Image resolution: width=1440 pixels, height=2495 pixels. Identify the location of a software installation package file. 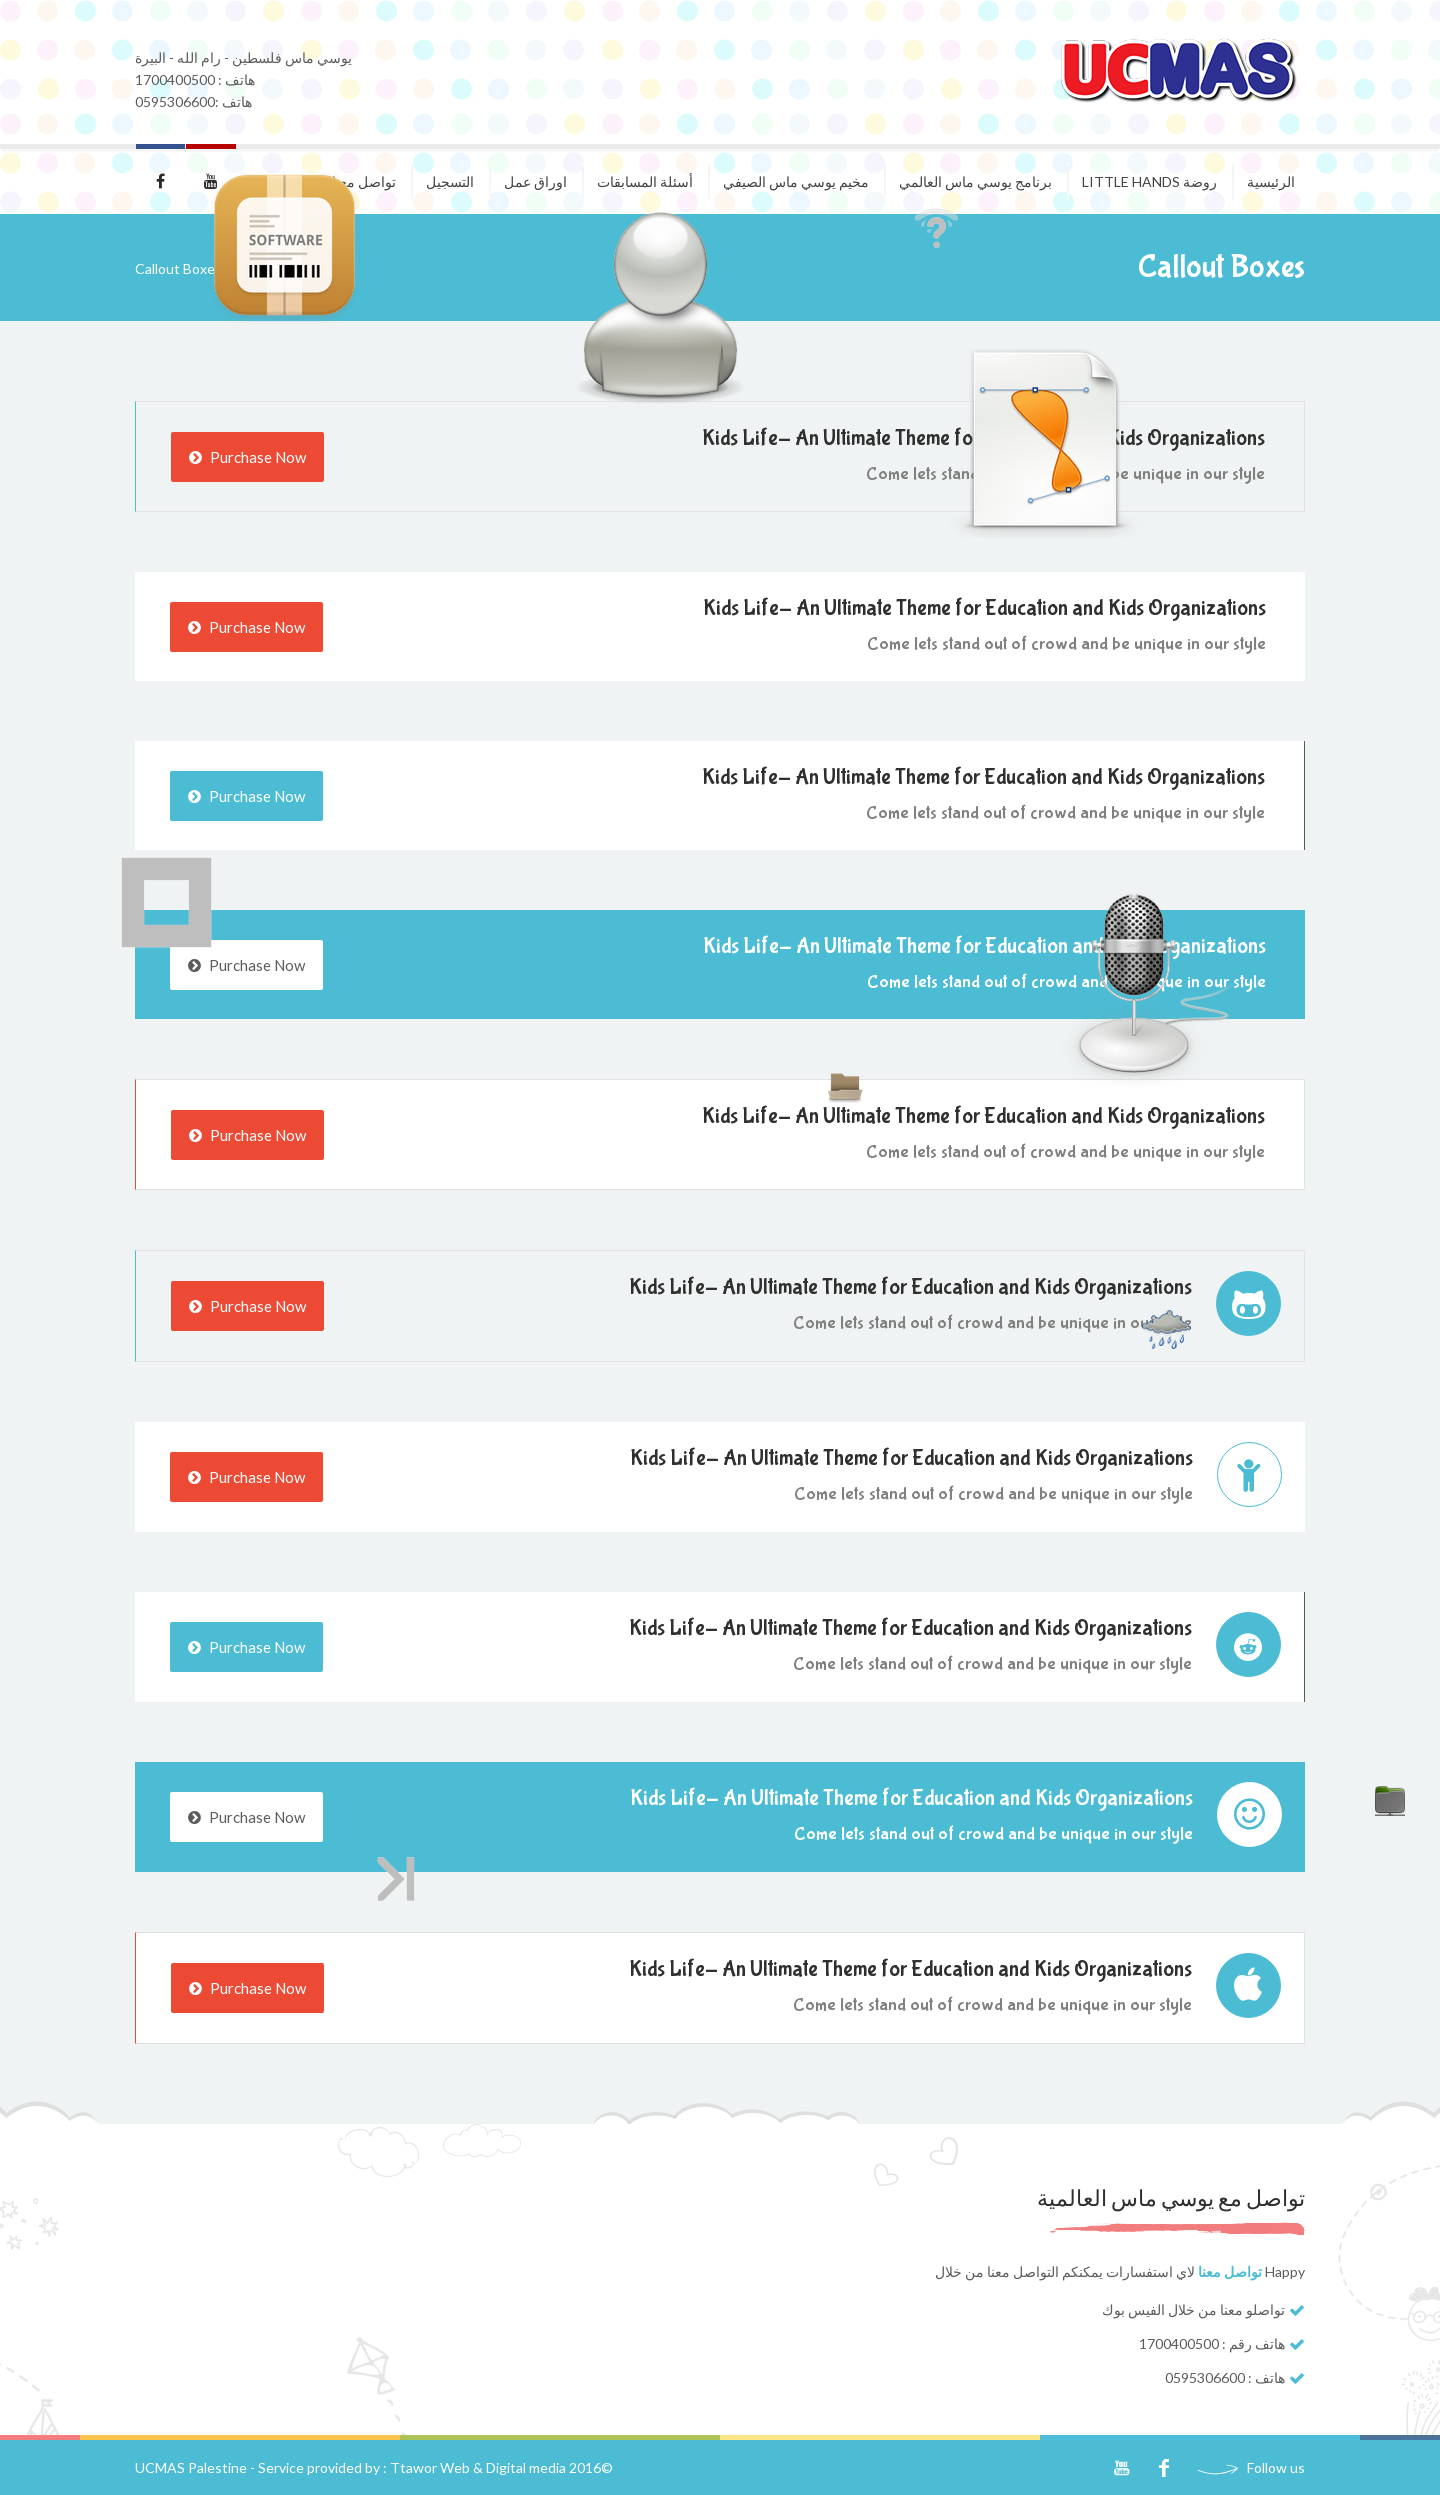
(284, 247).